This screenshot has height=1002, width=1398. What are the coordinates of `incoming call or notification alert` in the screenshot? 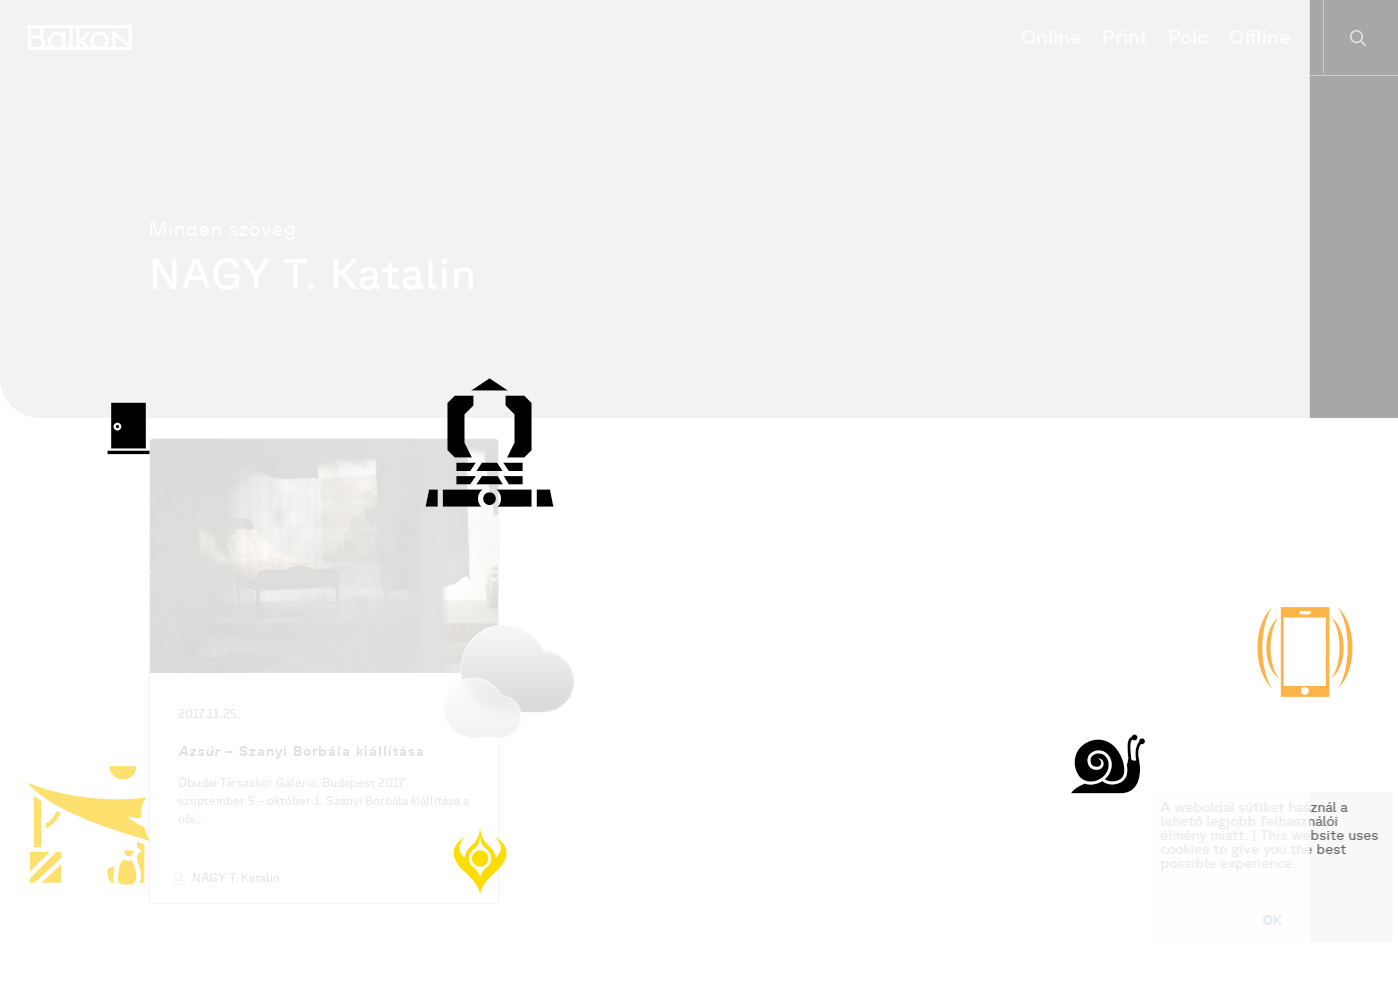 It's located at (1305, 652).